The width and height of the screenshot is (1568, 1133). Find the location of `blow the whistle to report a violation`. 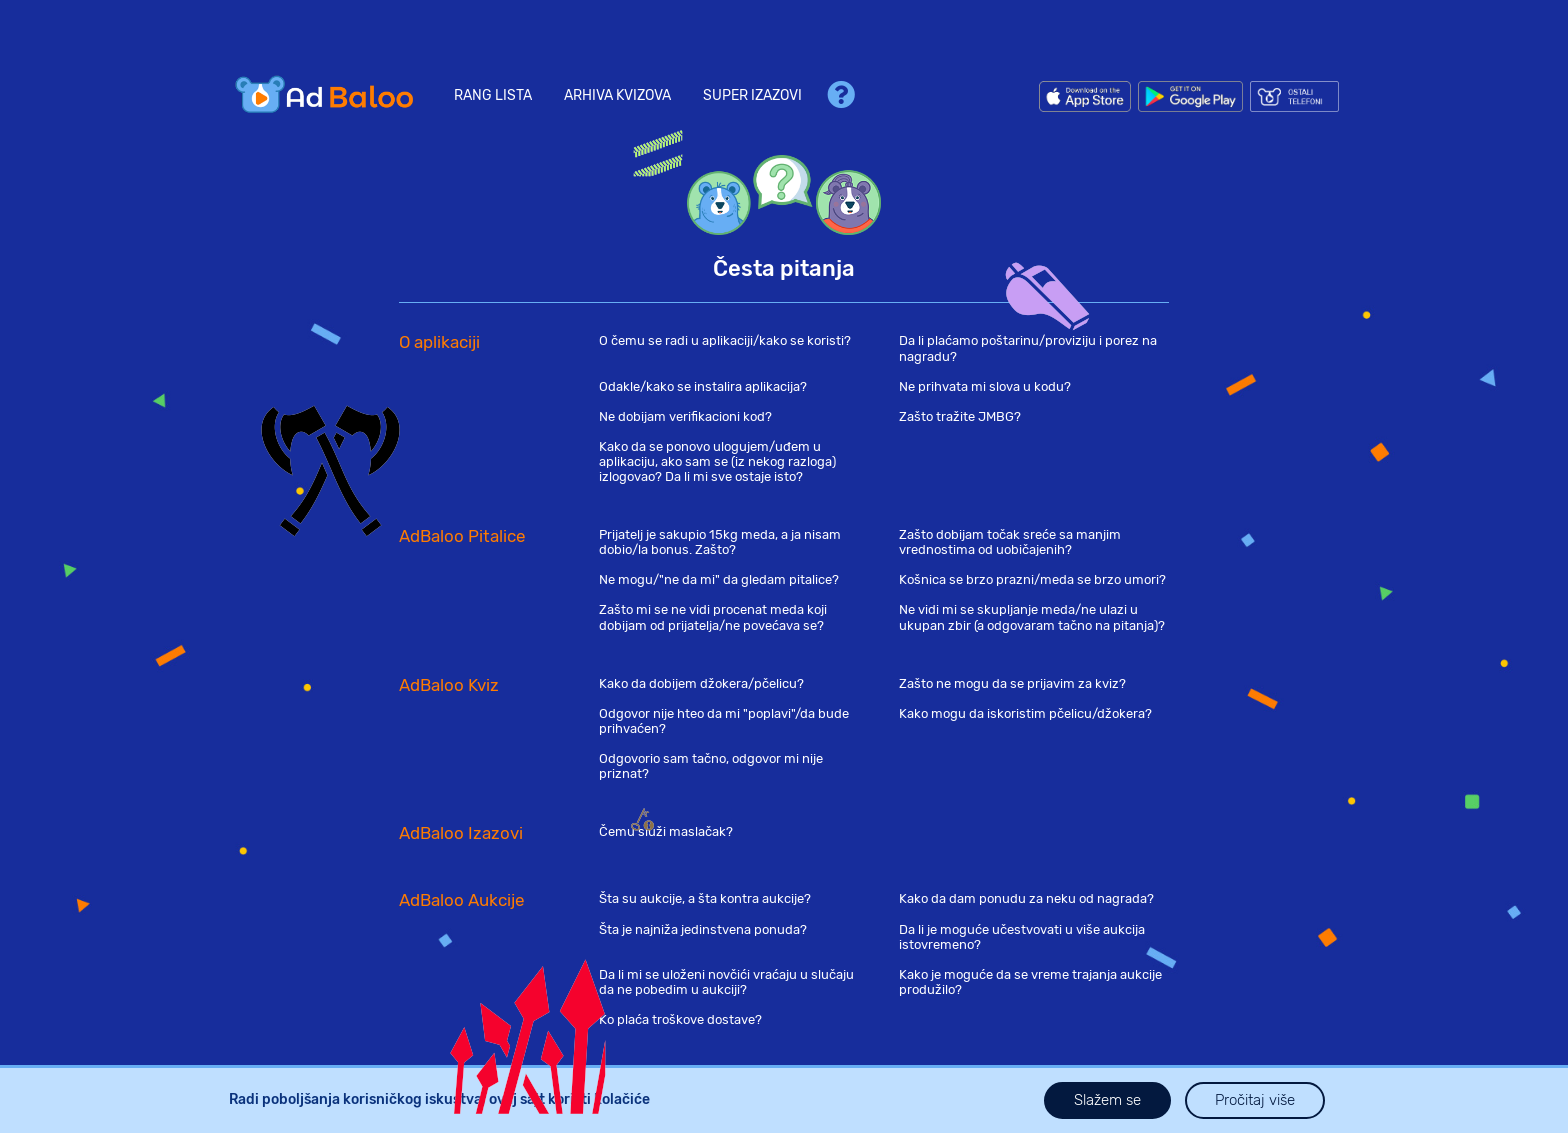

blow the whistle to report a violation is located at coordinates (1047, 296).